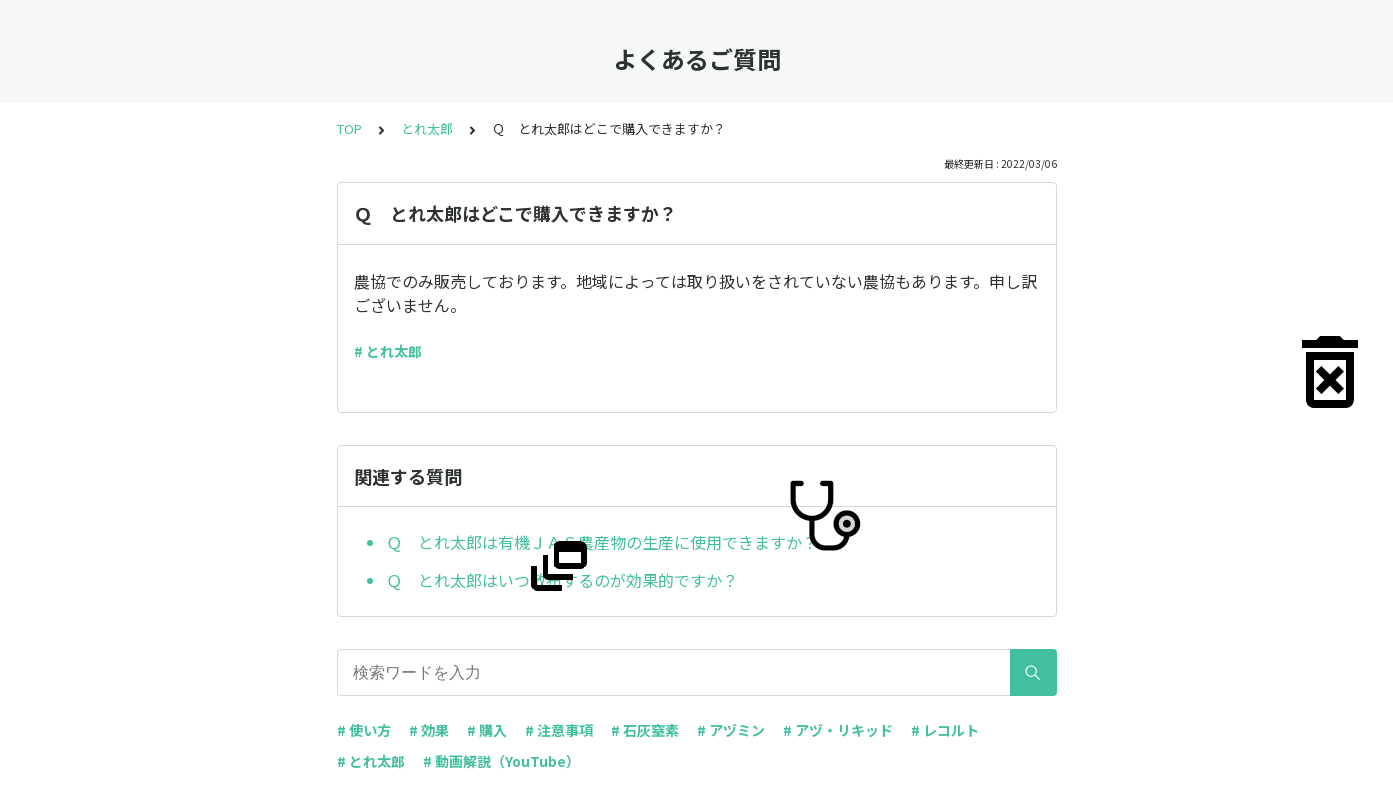 This screenshot has width=1393, height=805. Describe the element at coordinates (559, 566) in the screenshot. I see `view dynamic or stacked content feed` at that location.